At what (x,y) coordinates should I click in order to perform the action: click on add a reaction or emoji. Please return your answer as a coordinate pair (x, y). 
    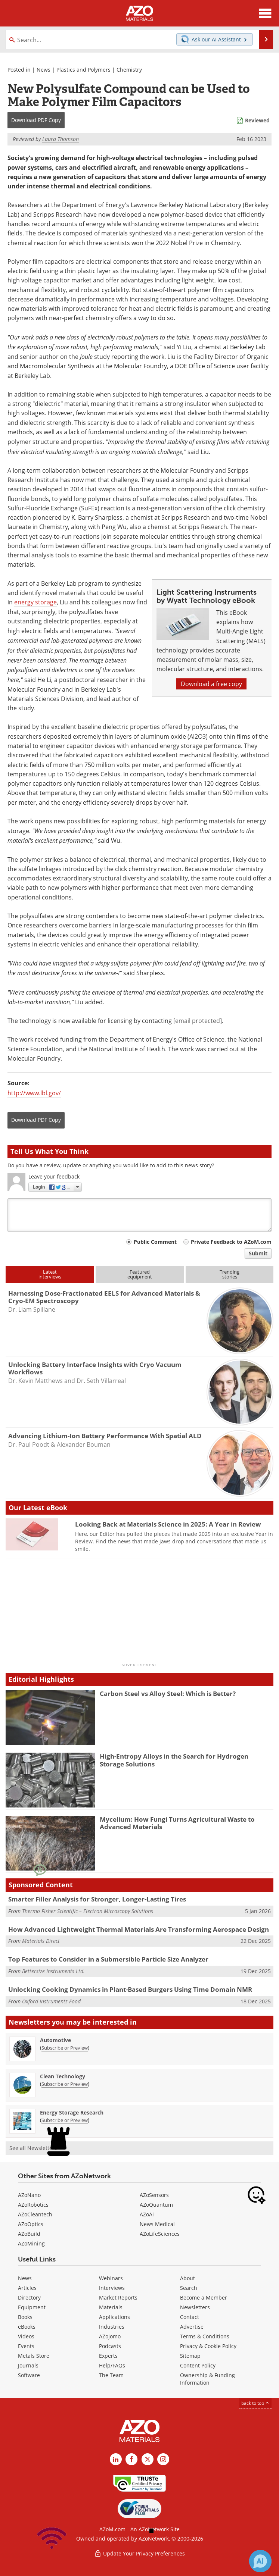
    Looking at the image, I should click on (256, 2194).